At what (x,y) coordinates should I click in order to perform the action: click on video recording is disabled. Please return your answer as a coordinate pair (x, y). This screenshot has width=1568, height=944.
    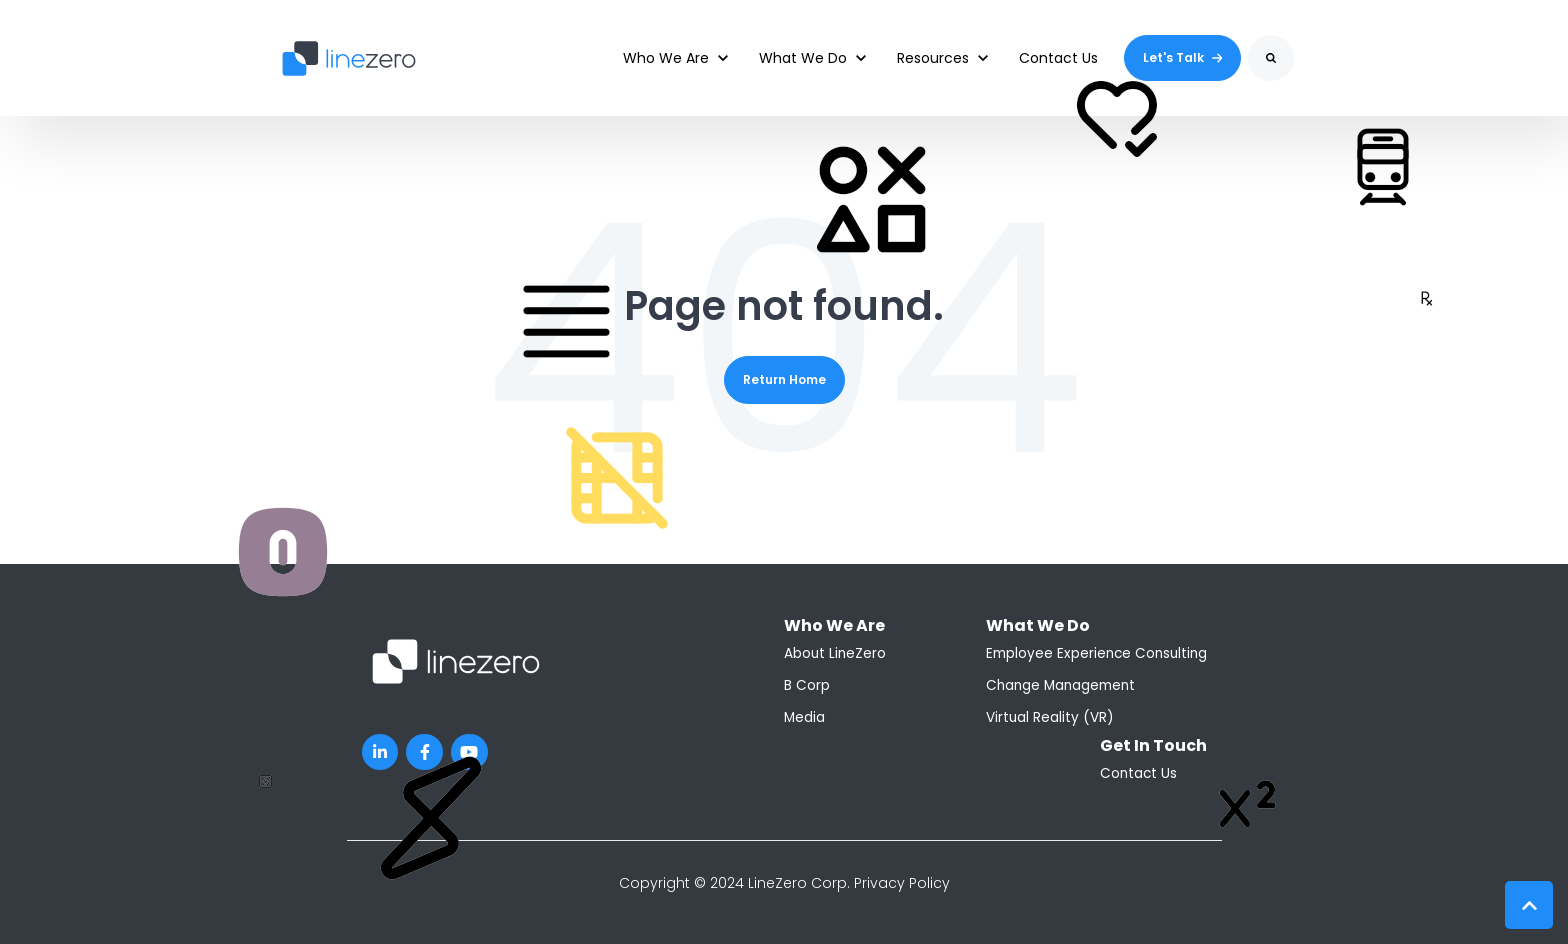
    Looking at the image, I should click on (617, 478).